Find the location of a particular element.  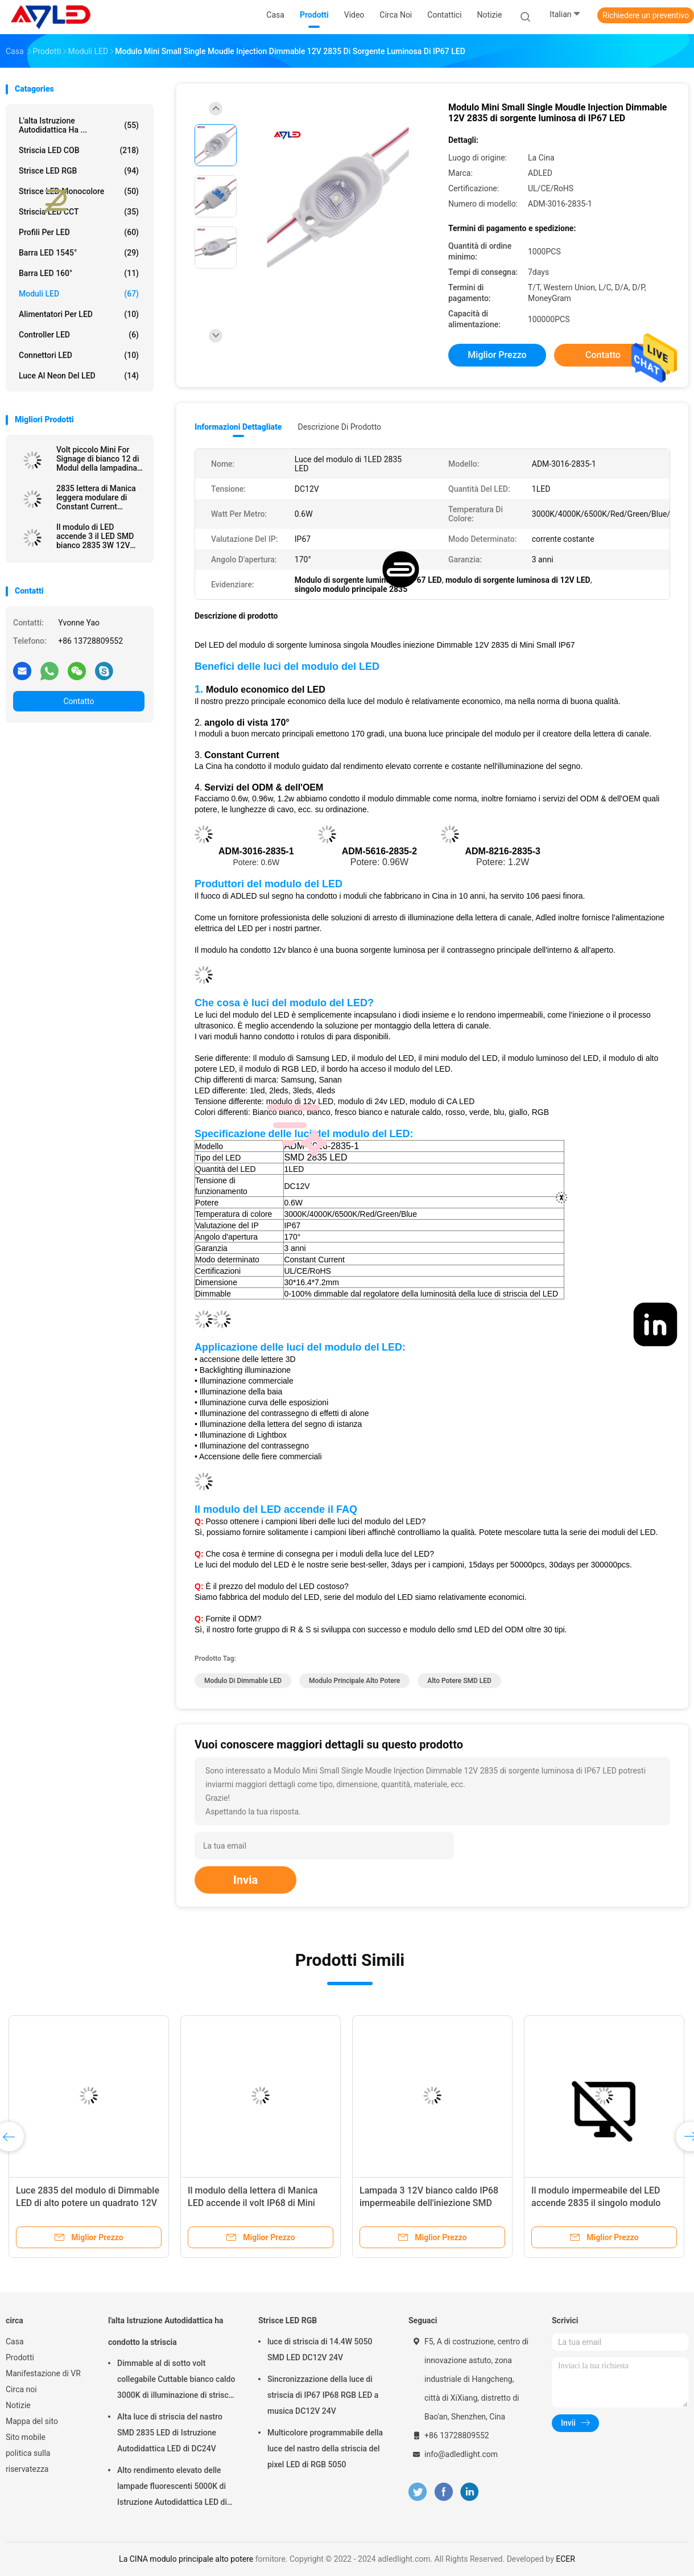

indicates "not a superset of" in mathematical notation is located at coordinates (55, 200).